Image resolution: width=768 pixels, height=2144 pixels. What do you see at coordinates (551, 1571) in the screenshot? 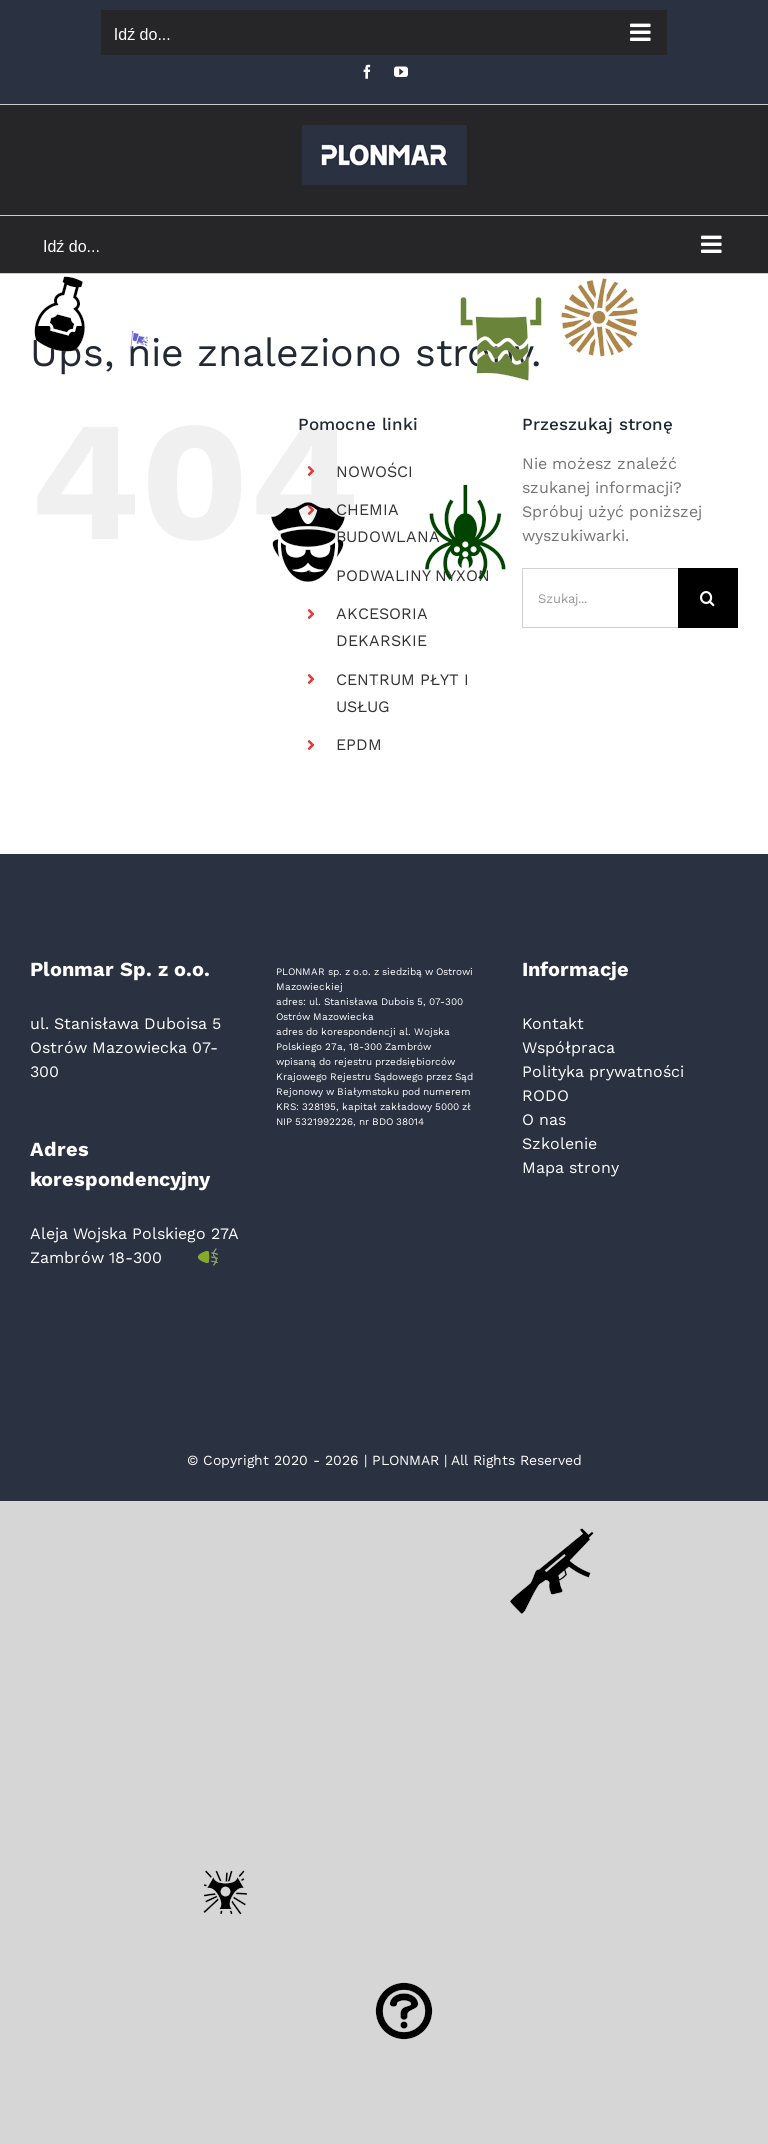
I see `select MP5 submachine gun weapon` at bounding box center [551, 1571].